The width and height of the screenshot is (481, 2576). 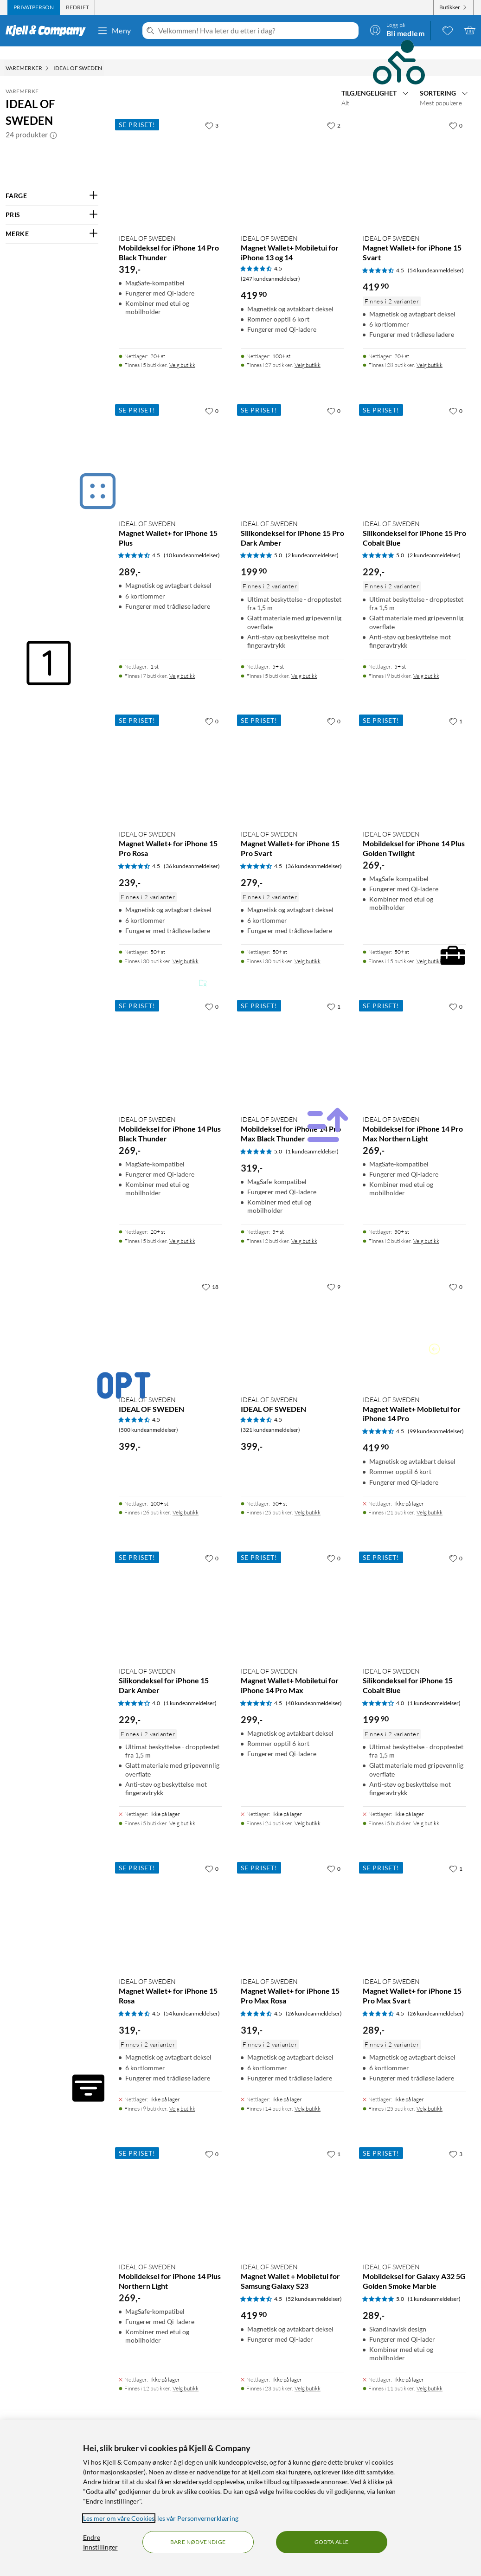 What do you see at coordinates (124, 1385) in the screenshot?
I see `send an HTTP OPTIONS request` at bounding box center [124, 1385].